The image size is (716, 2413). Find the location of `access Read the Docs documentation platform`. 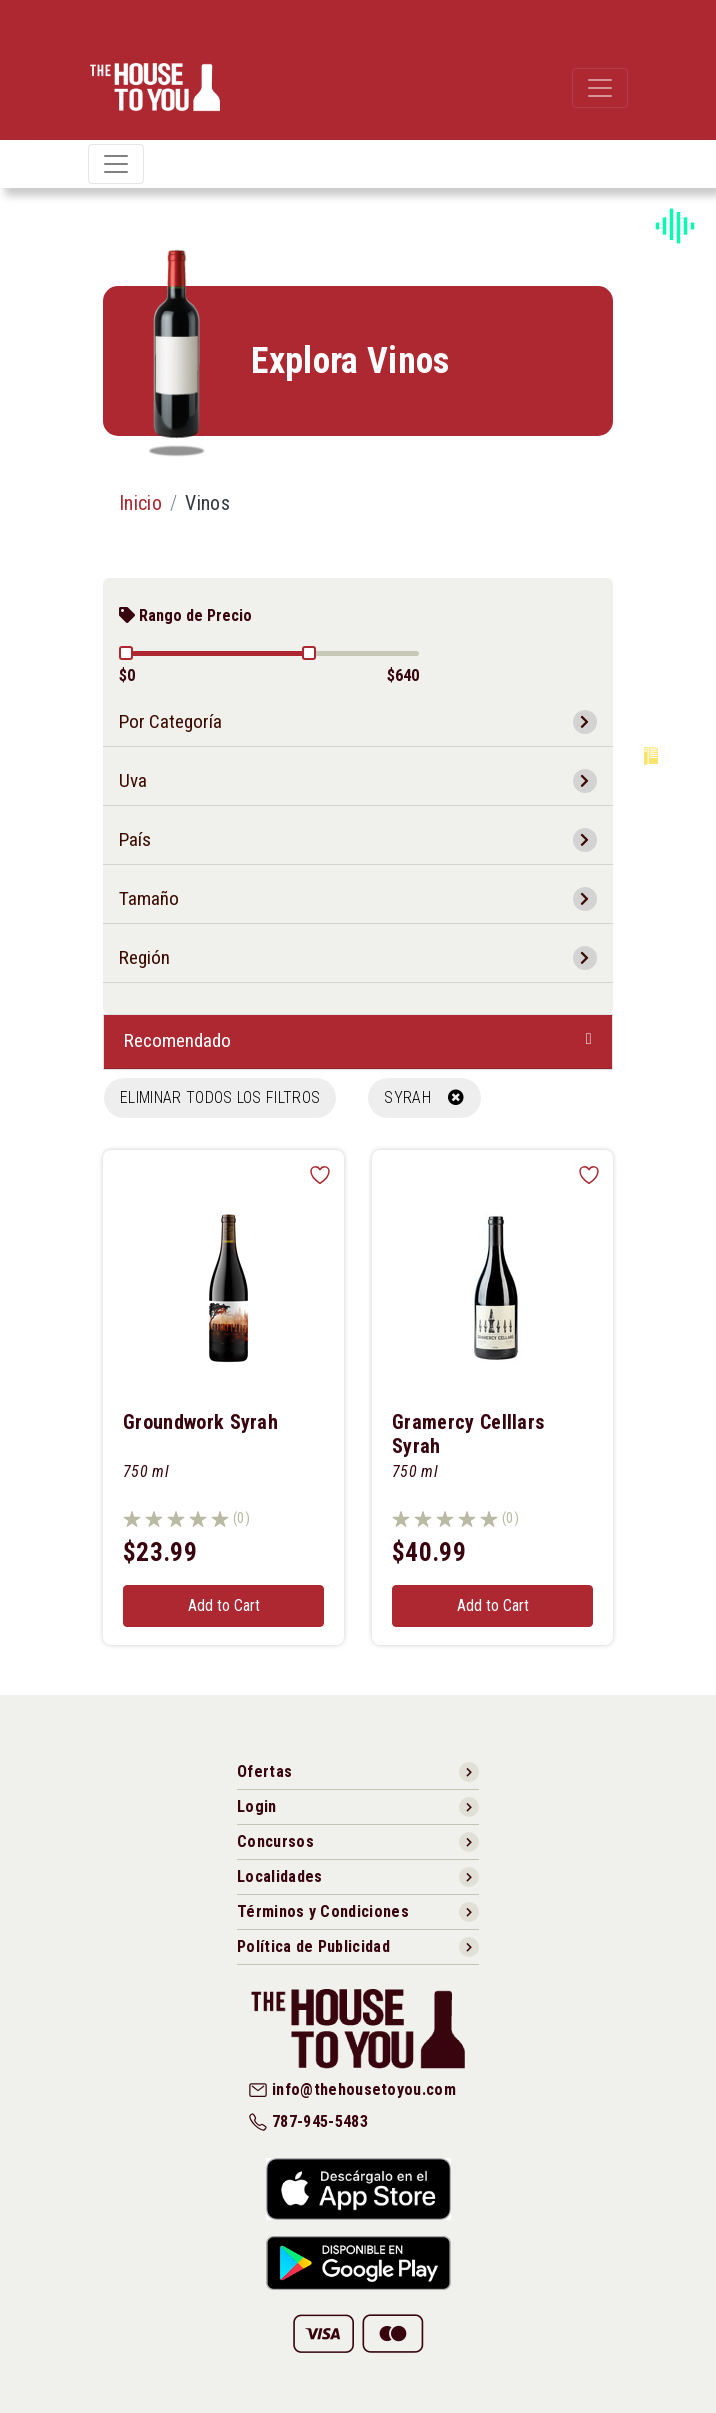

access Read the Docs documentation platform is located at coordinates (651, 756).